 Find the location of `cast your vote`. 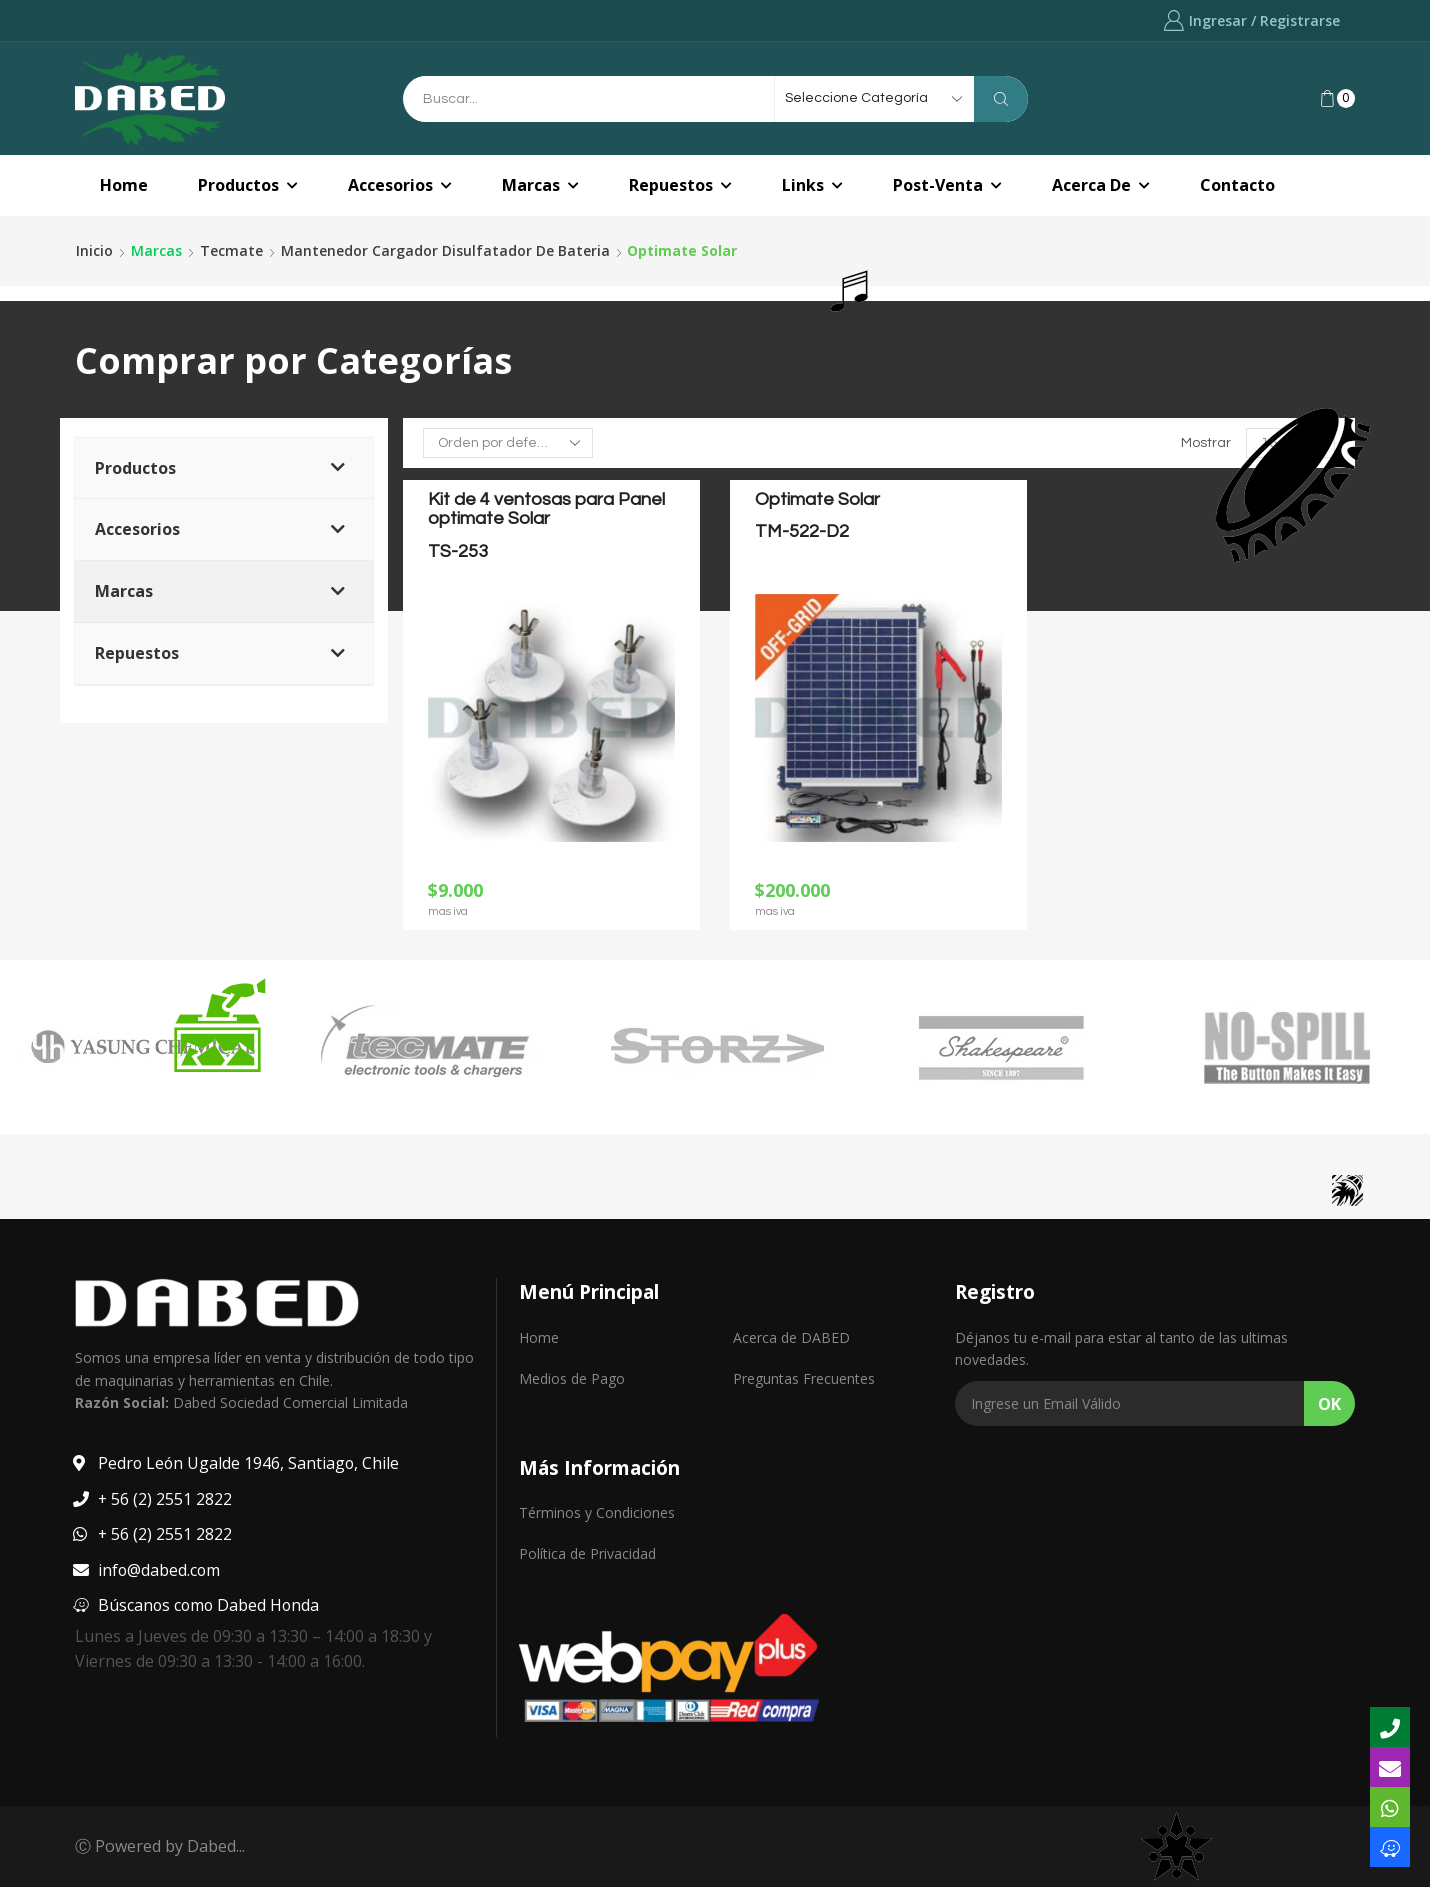

cast your vote is located at coordinates (217, 1025).